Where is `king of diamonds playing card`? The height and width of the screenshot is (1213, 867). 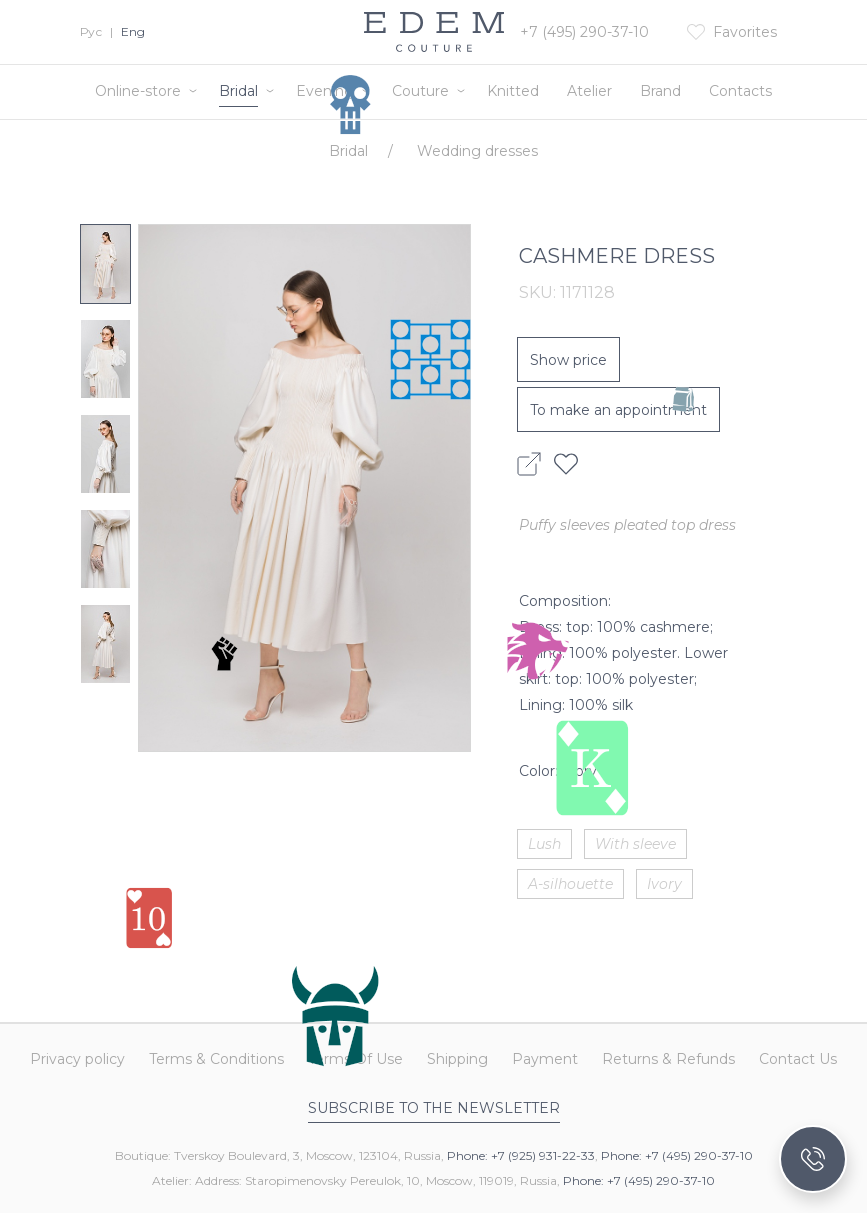 king of diamonds playing card is located at coordinates (592, 768).